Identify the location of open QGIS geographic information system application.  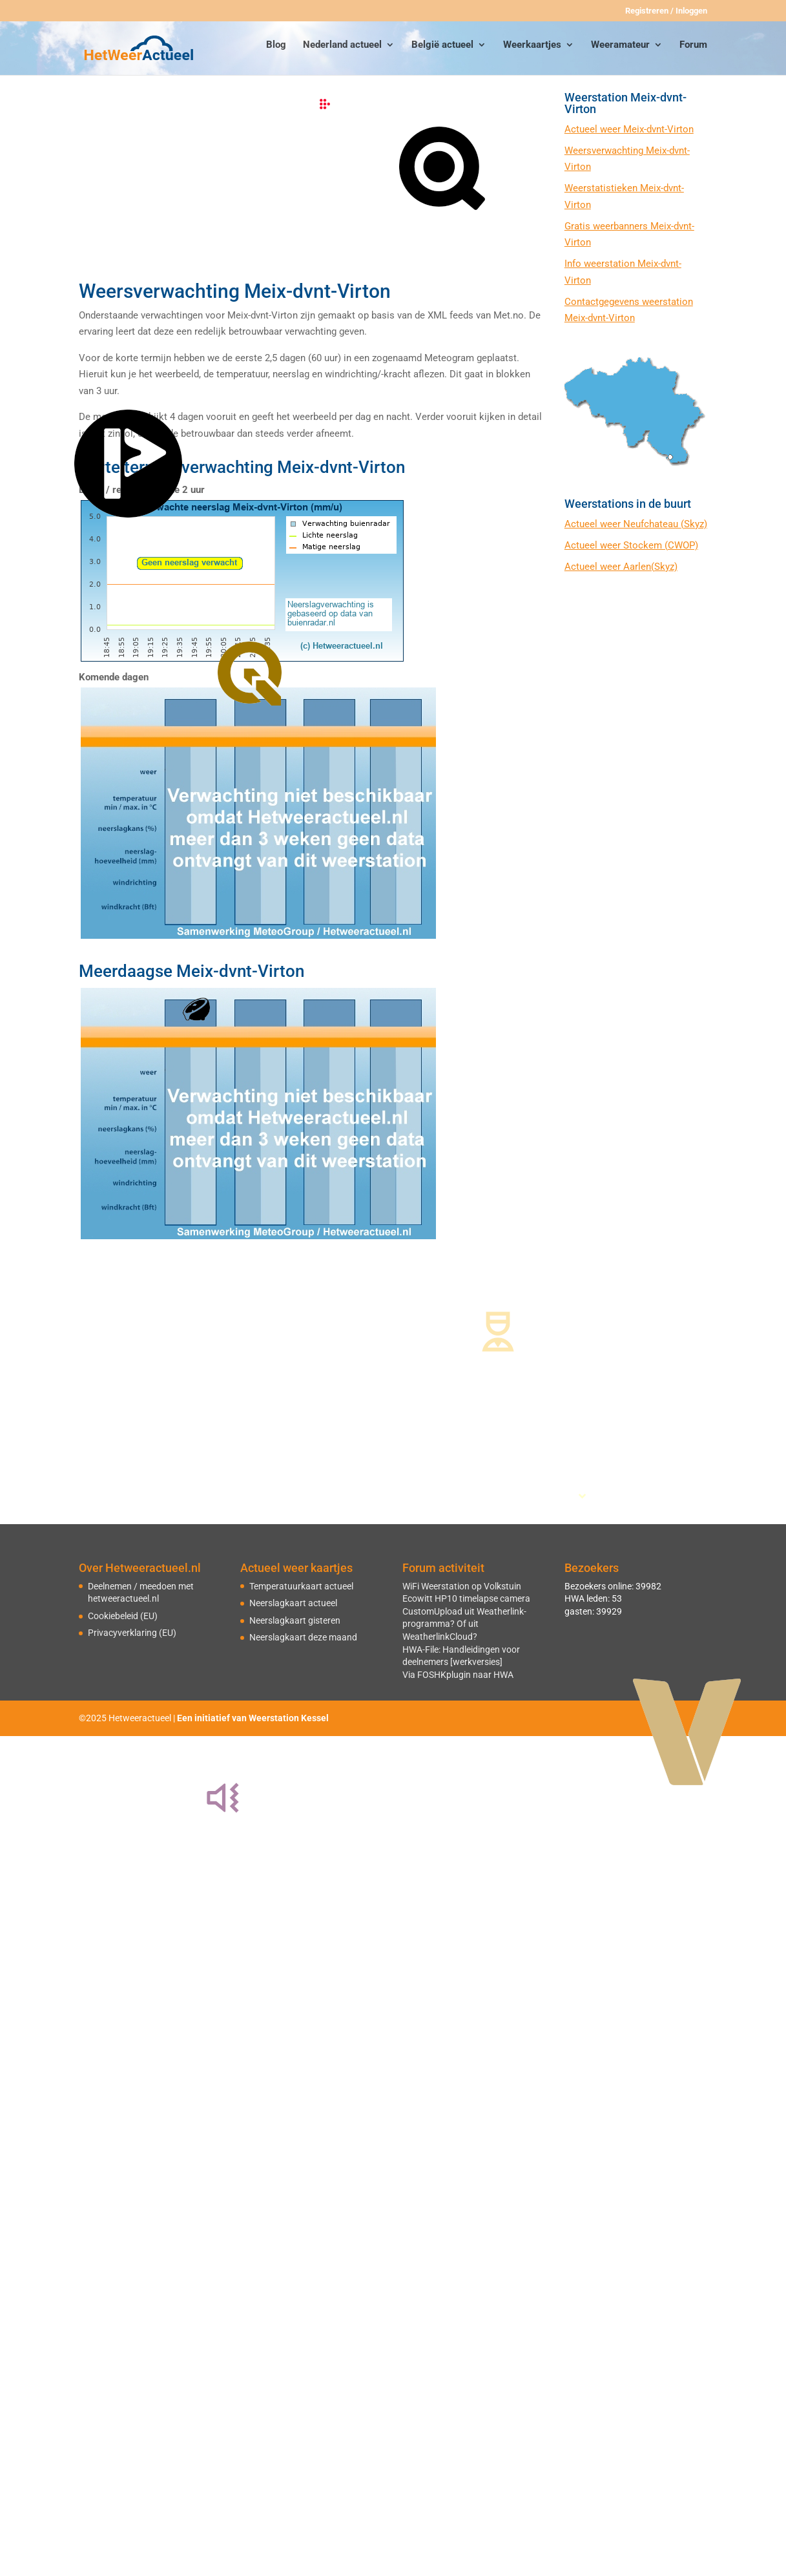
(249, 673).